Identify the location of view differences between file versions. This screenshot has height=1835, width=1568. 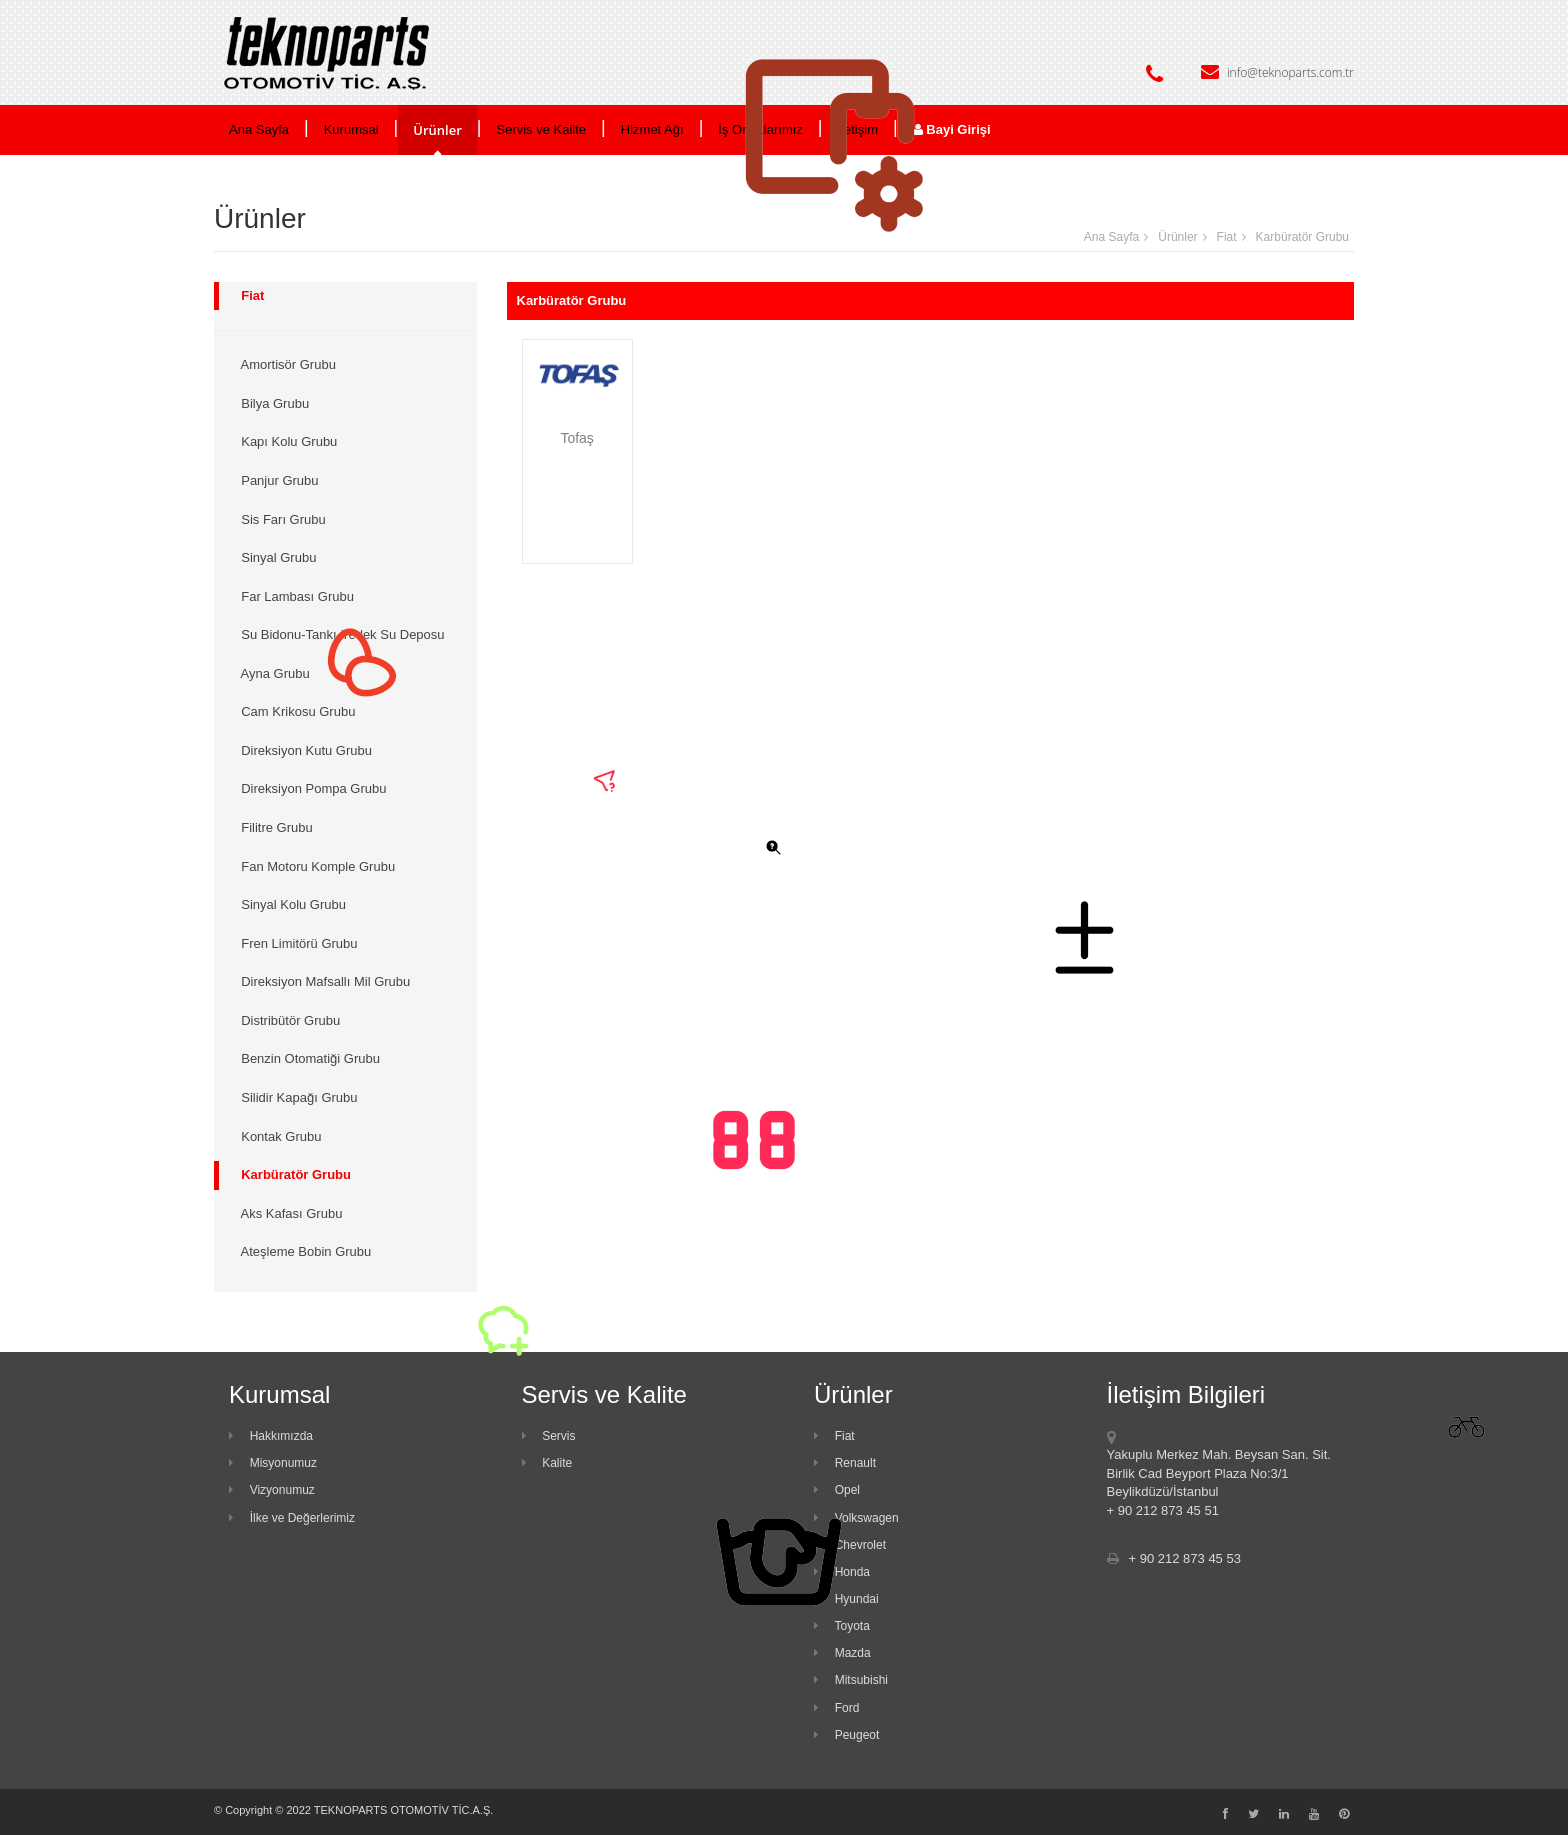
(1084, 937).